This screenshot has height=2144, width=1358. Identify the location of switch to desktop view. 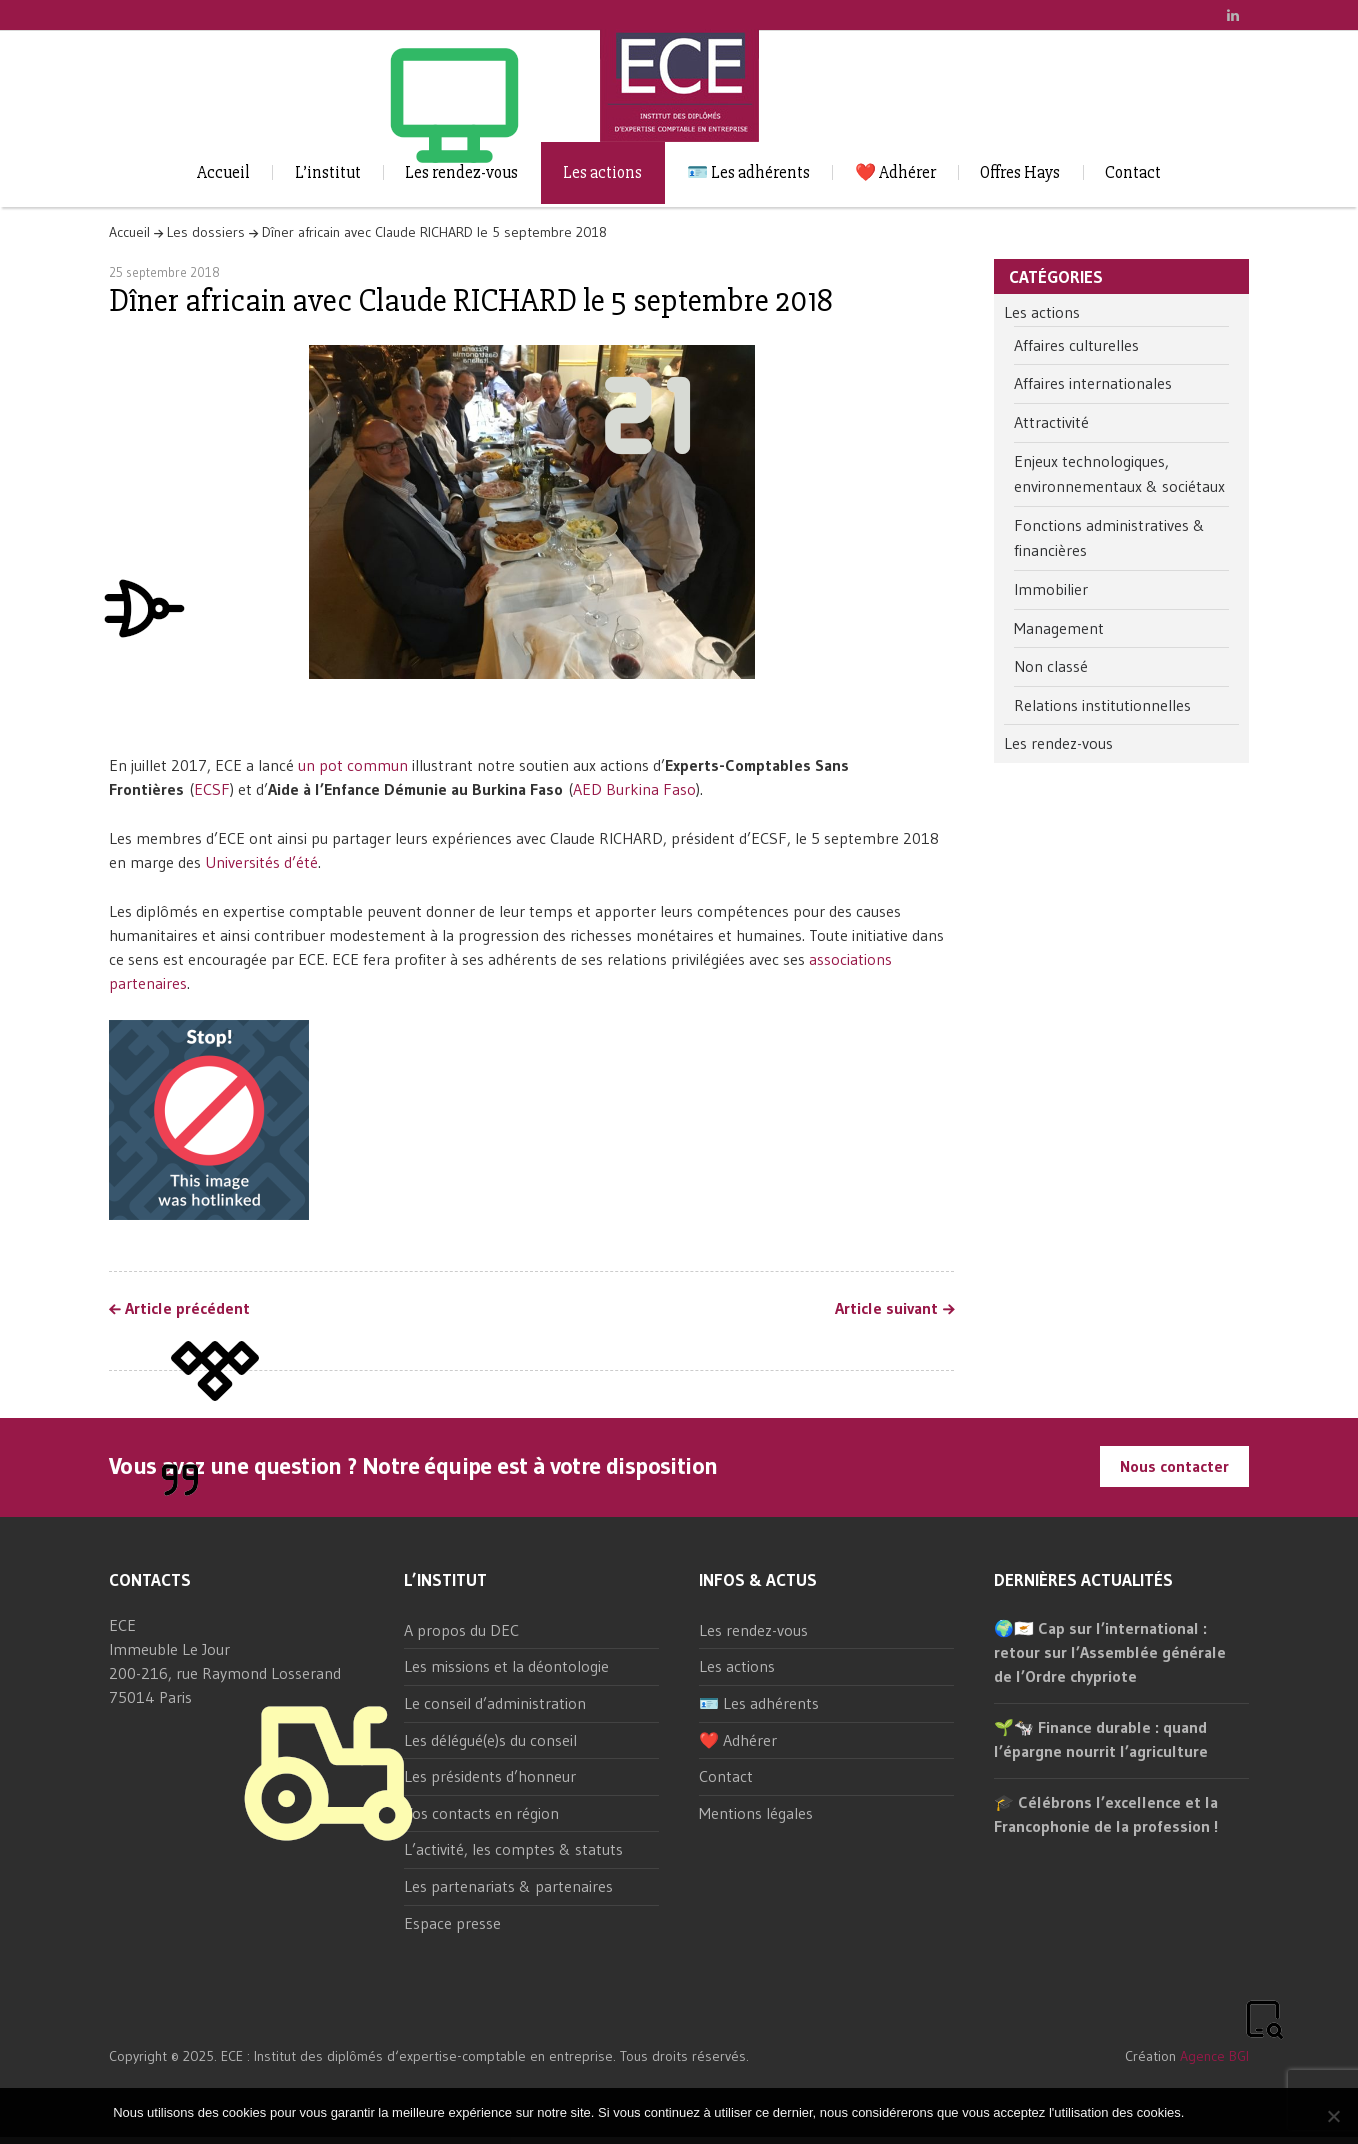
(454, 105).